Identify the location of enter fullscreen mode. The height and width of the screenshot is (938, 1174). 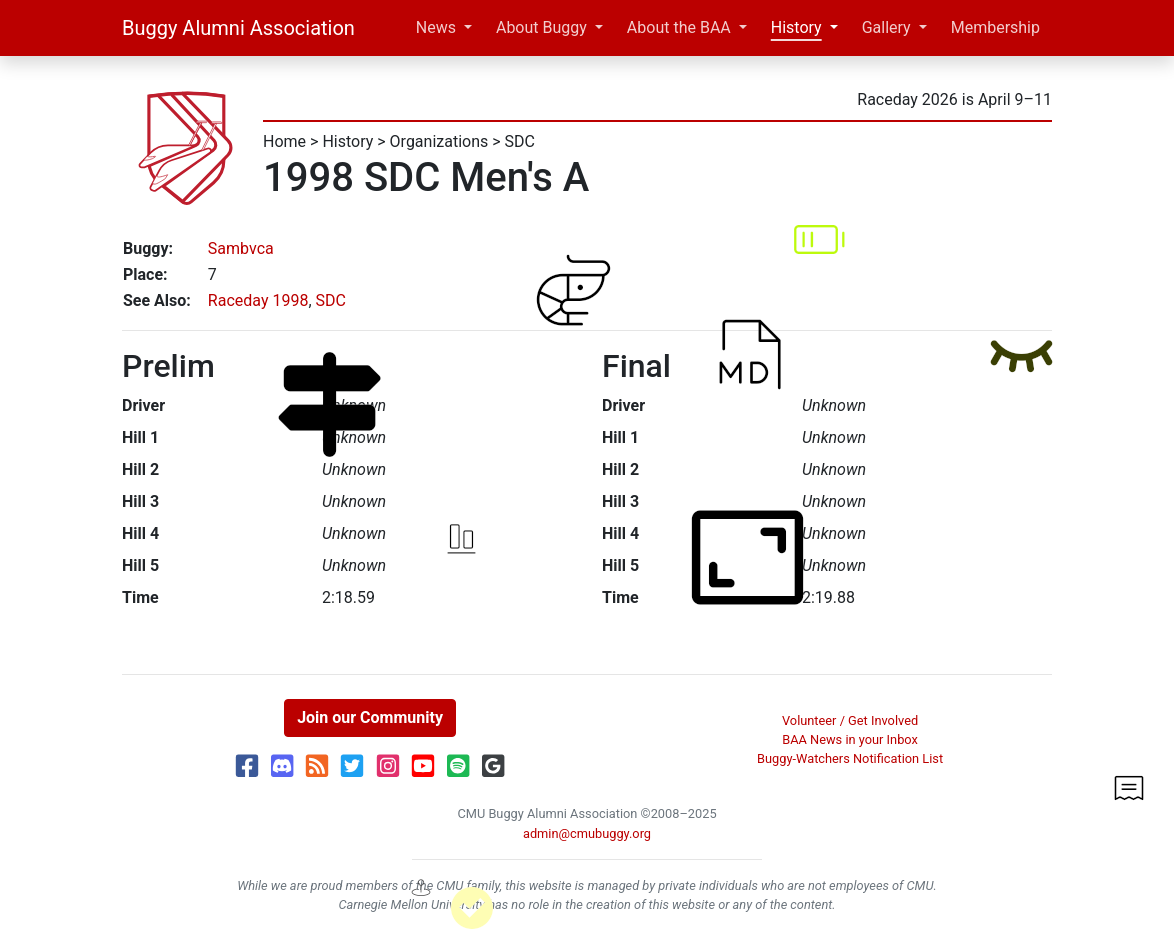
(747, 557).